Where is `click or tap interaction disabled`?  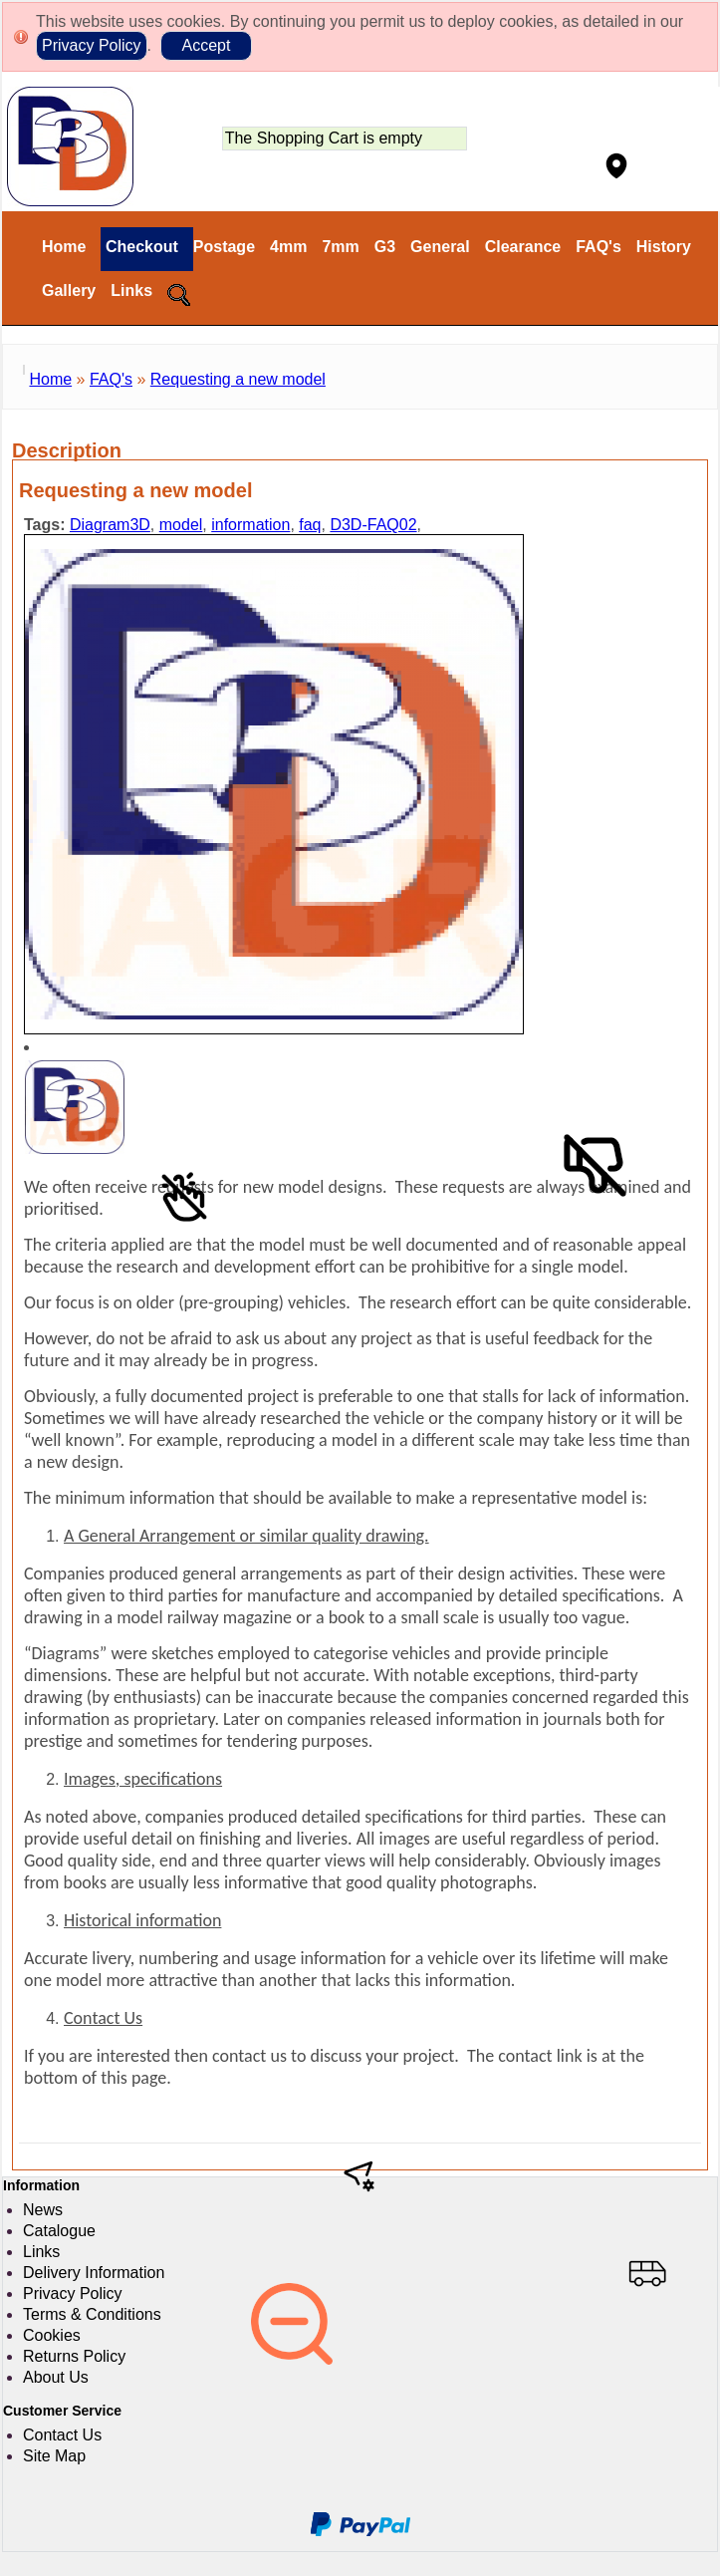 click or tap interaction disabled is located at coordinates (184, 1197).